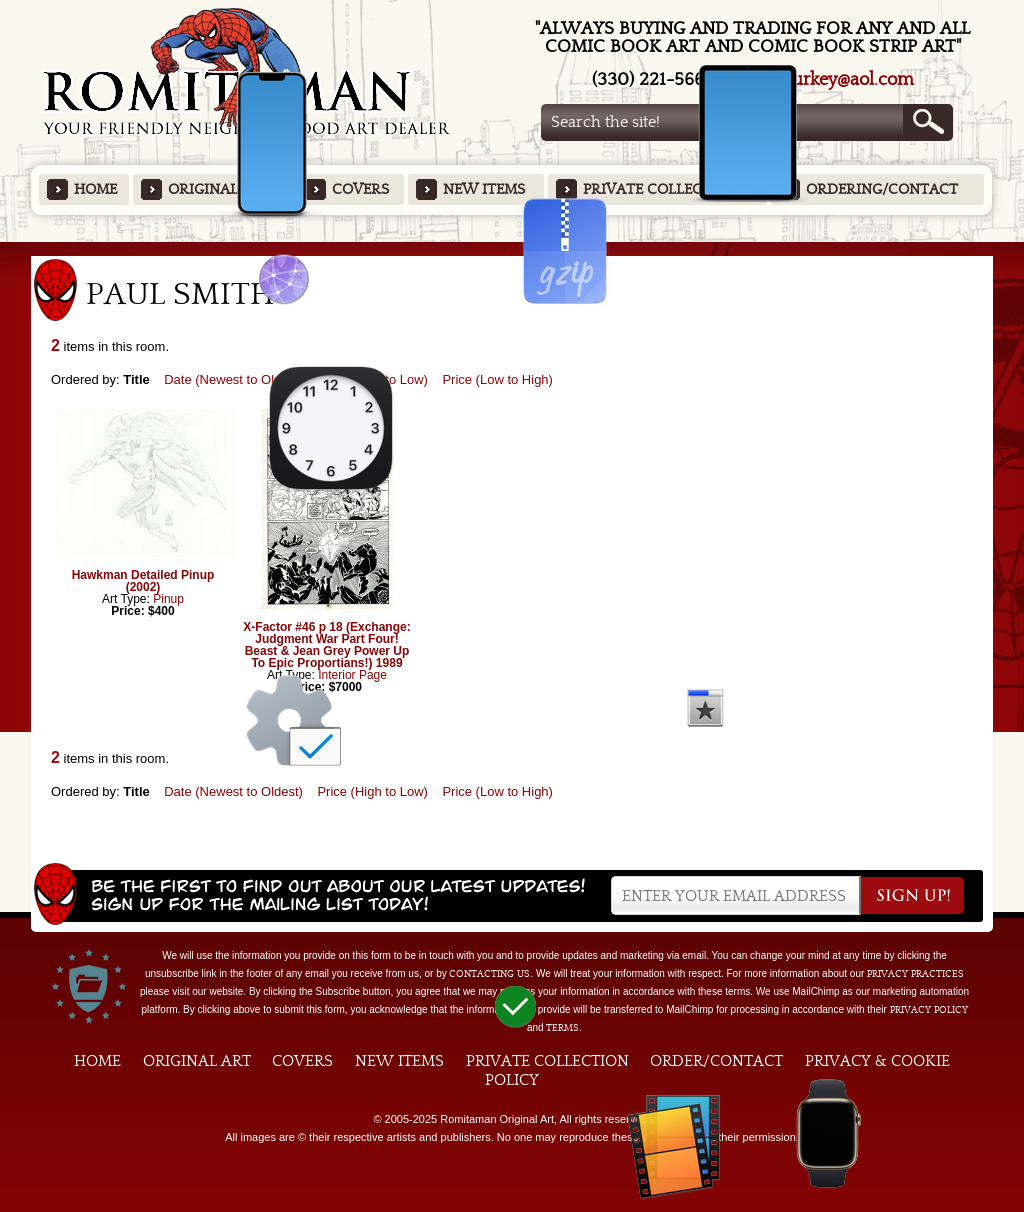  Describe the element at coordinates (674, 1148) in the screenshot. I see `open iMovie library` at that location.